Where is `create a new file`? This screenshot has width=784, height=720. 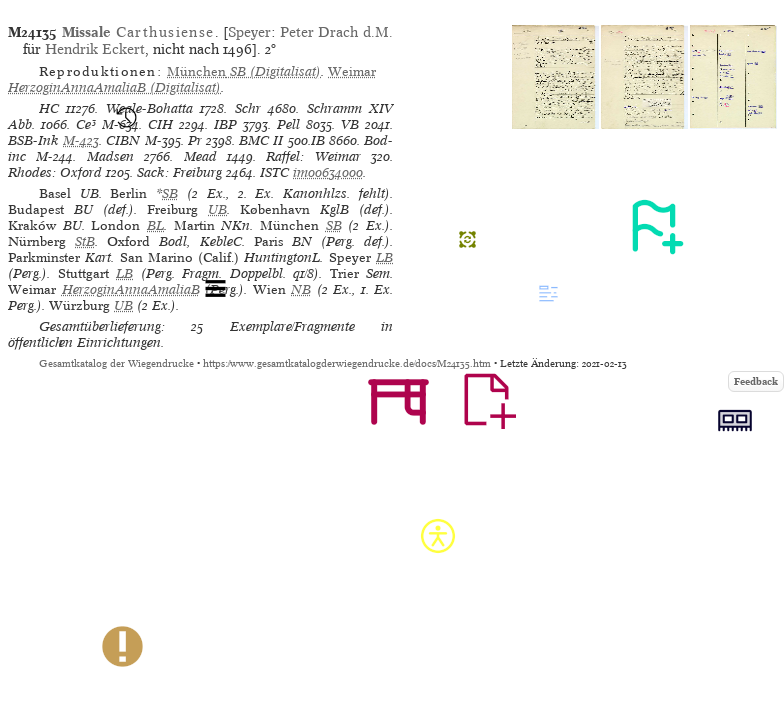
create a new file is located at coordinates (486, 399).